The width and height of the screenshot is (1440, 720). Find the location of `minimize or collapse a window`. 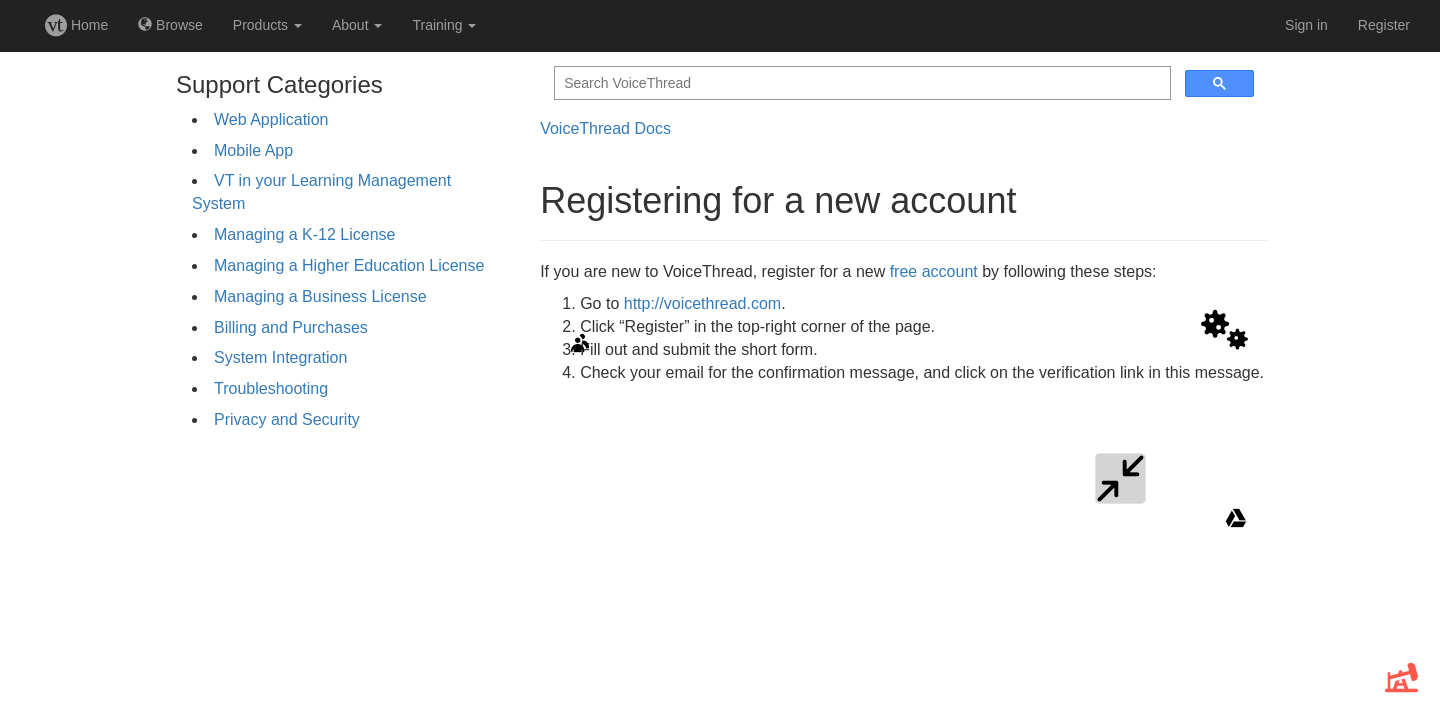

minimize or collapse a window is located at coordinates (1120, 478).